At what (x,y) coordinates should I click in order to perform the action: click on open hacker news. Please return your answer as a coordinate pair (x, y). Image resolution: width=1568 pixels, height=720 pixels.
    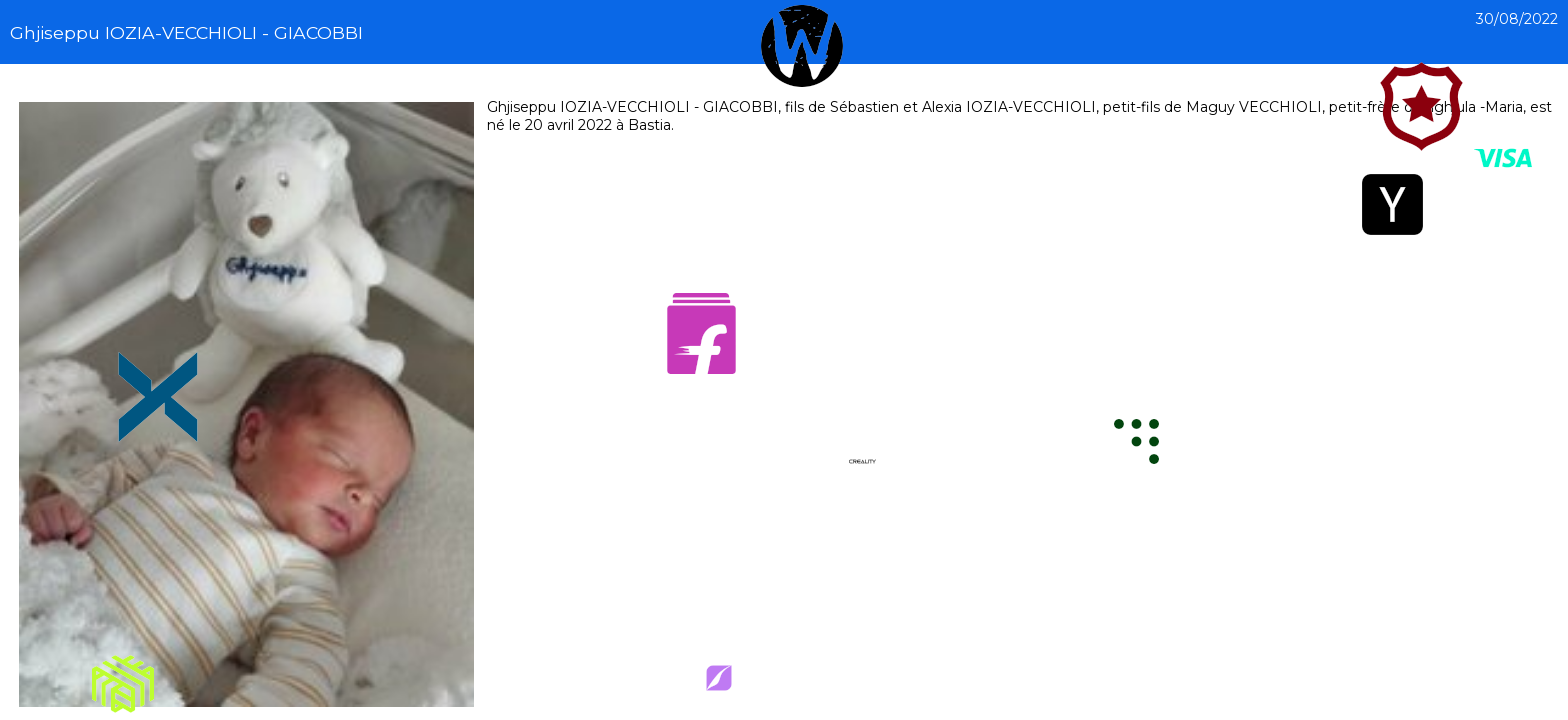
    Looking at the image, I should click on (1392, 204).